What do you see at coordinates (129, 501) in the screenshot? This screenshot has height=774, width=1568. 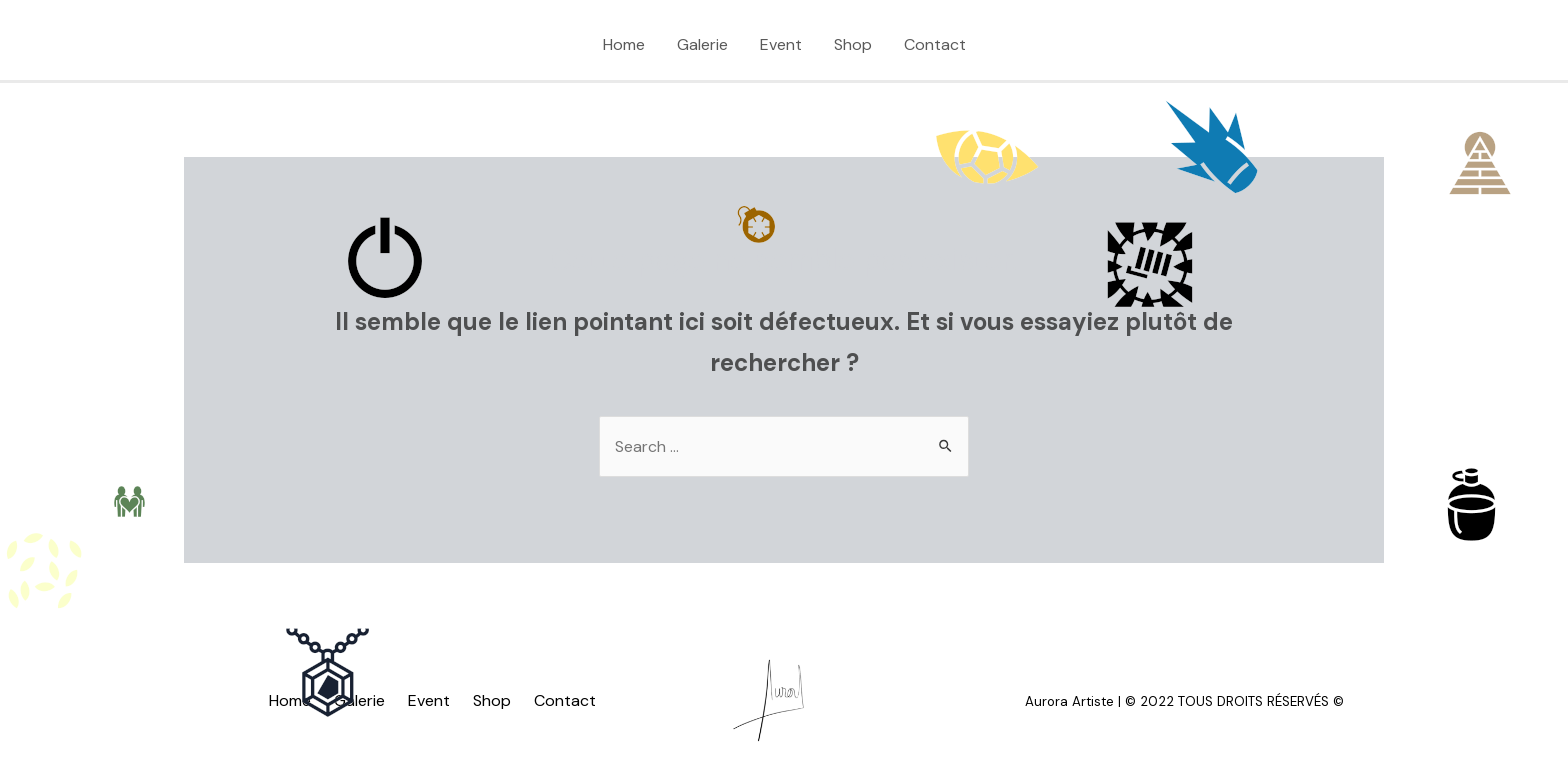 I see `indicates a romantic relationship or couple status` at bounding box center [129, 501].